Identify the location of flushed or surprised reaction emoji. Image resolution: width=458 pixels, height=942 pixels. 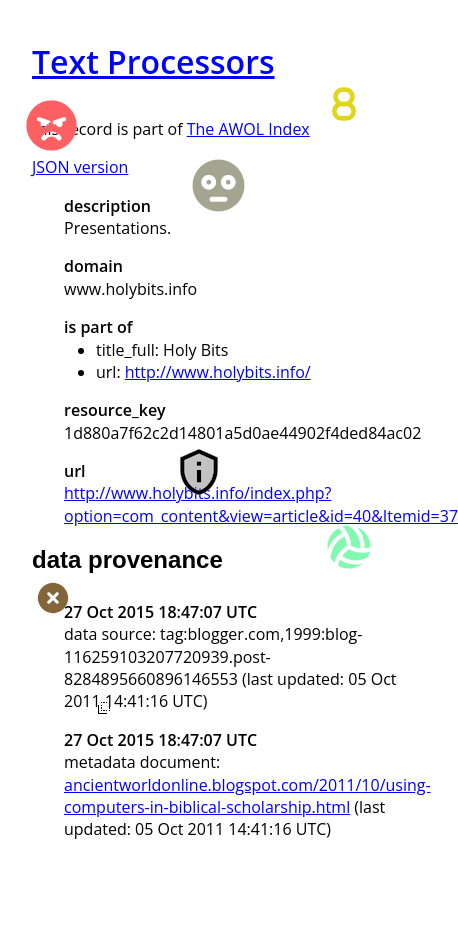
(218, 185).